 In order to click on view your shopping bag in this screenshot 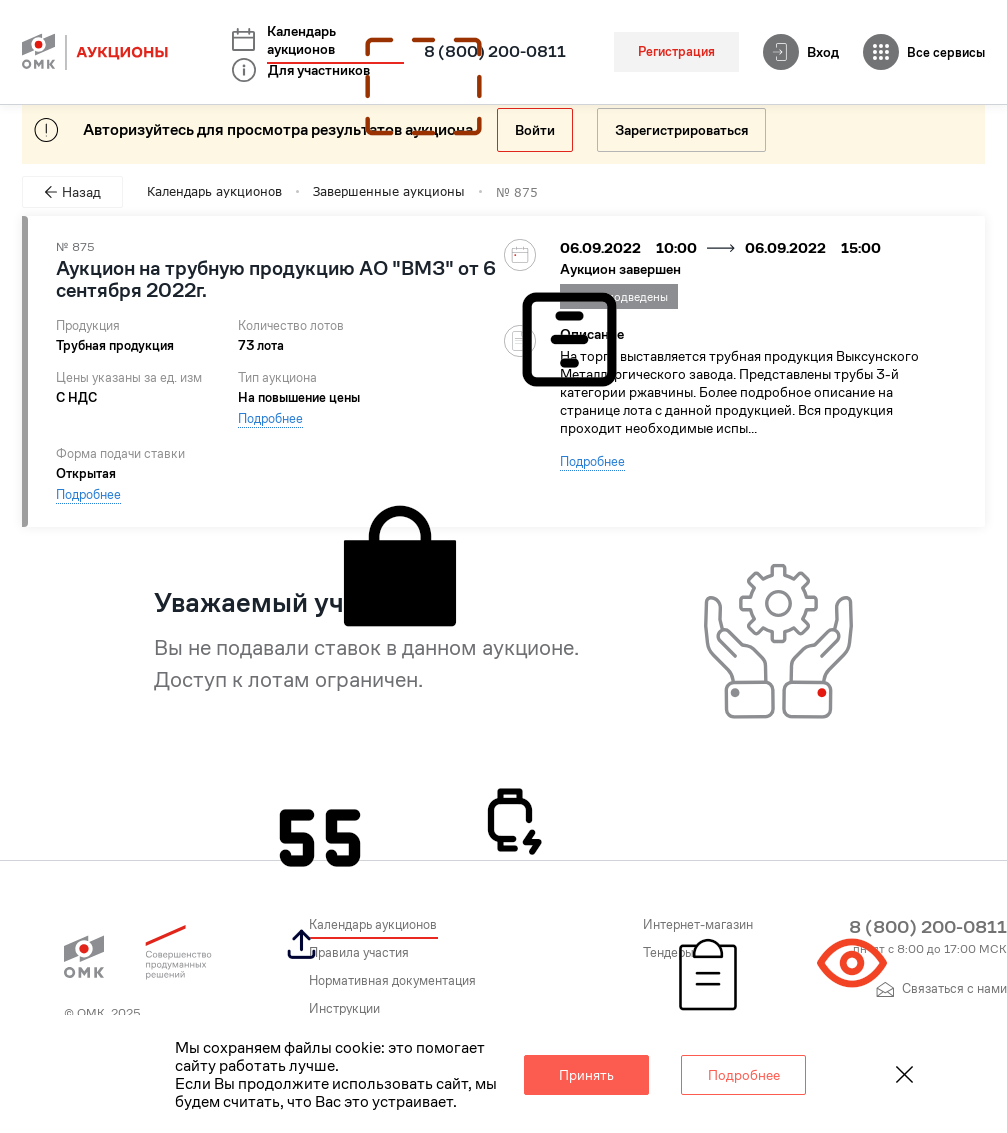, I will do `click(400, 566)`.